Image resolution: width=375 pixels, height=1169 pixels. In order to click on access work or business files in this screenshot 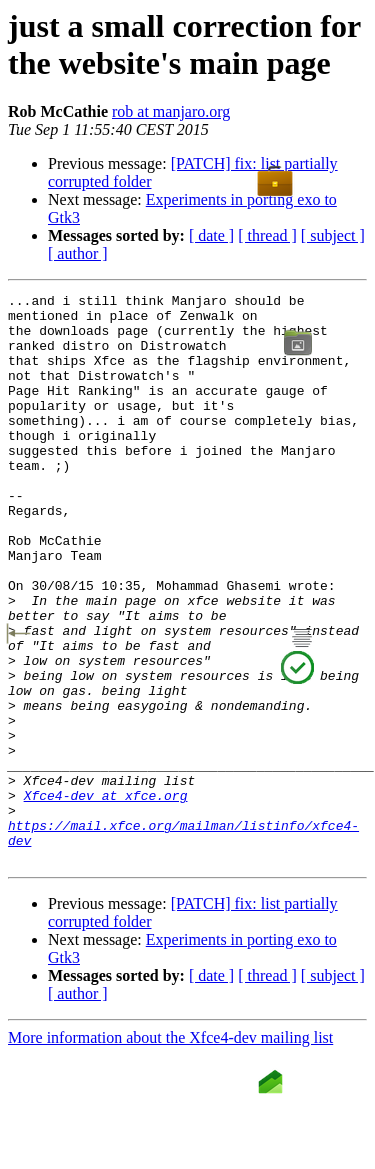, I will do `click(275, 181)`.